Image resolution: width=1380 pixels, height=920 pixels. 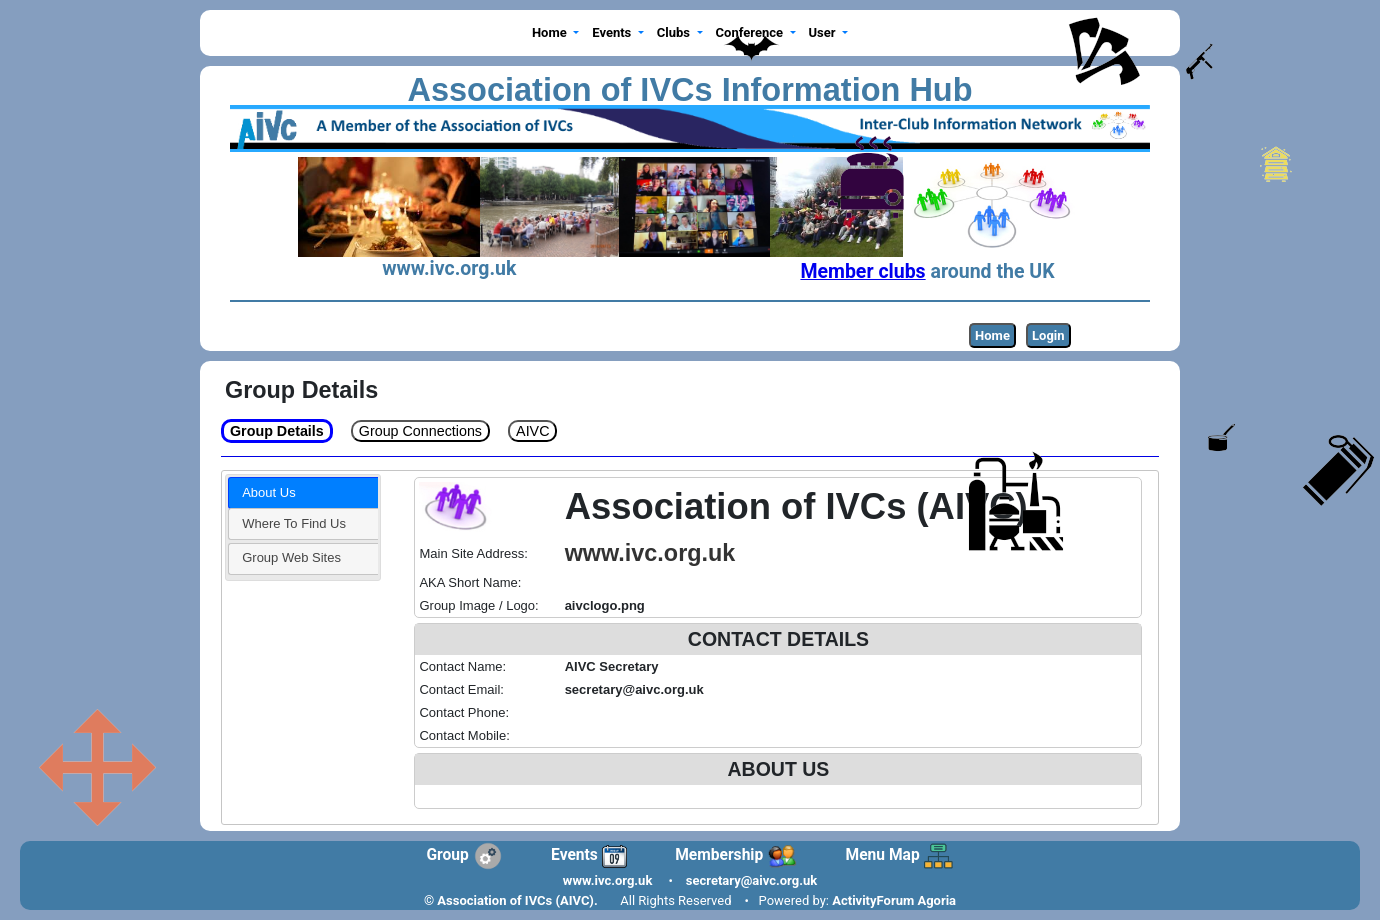 I want to click on equip stun grenade weapon, so click(x=1338, y=470).